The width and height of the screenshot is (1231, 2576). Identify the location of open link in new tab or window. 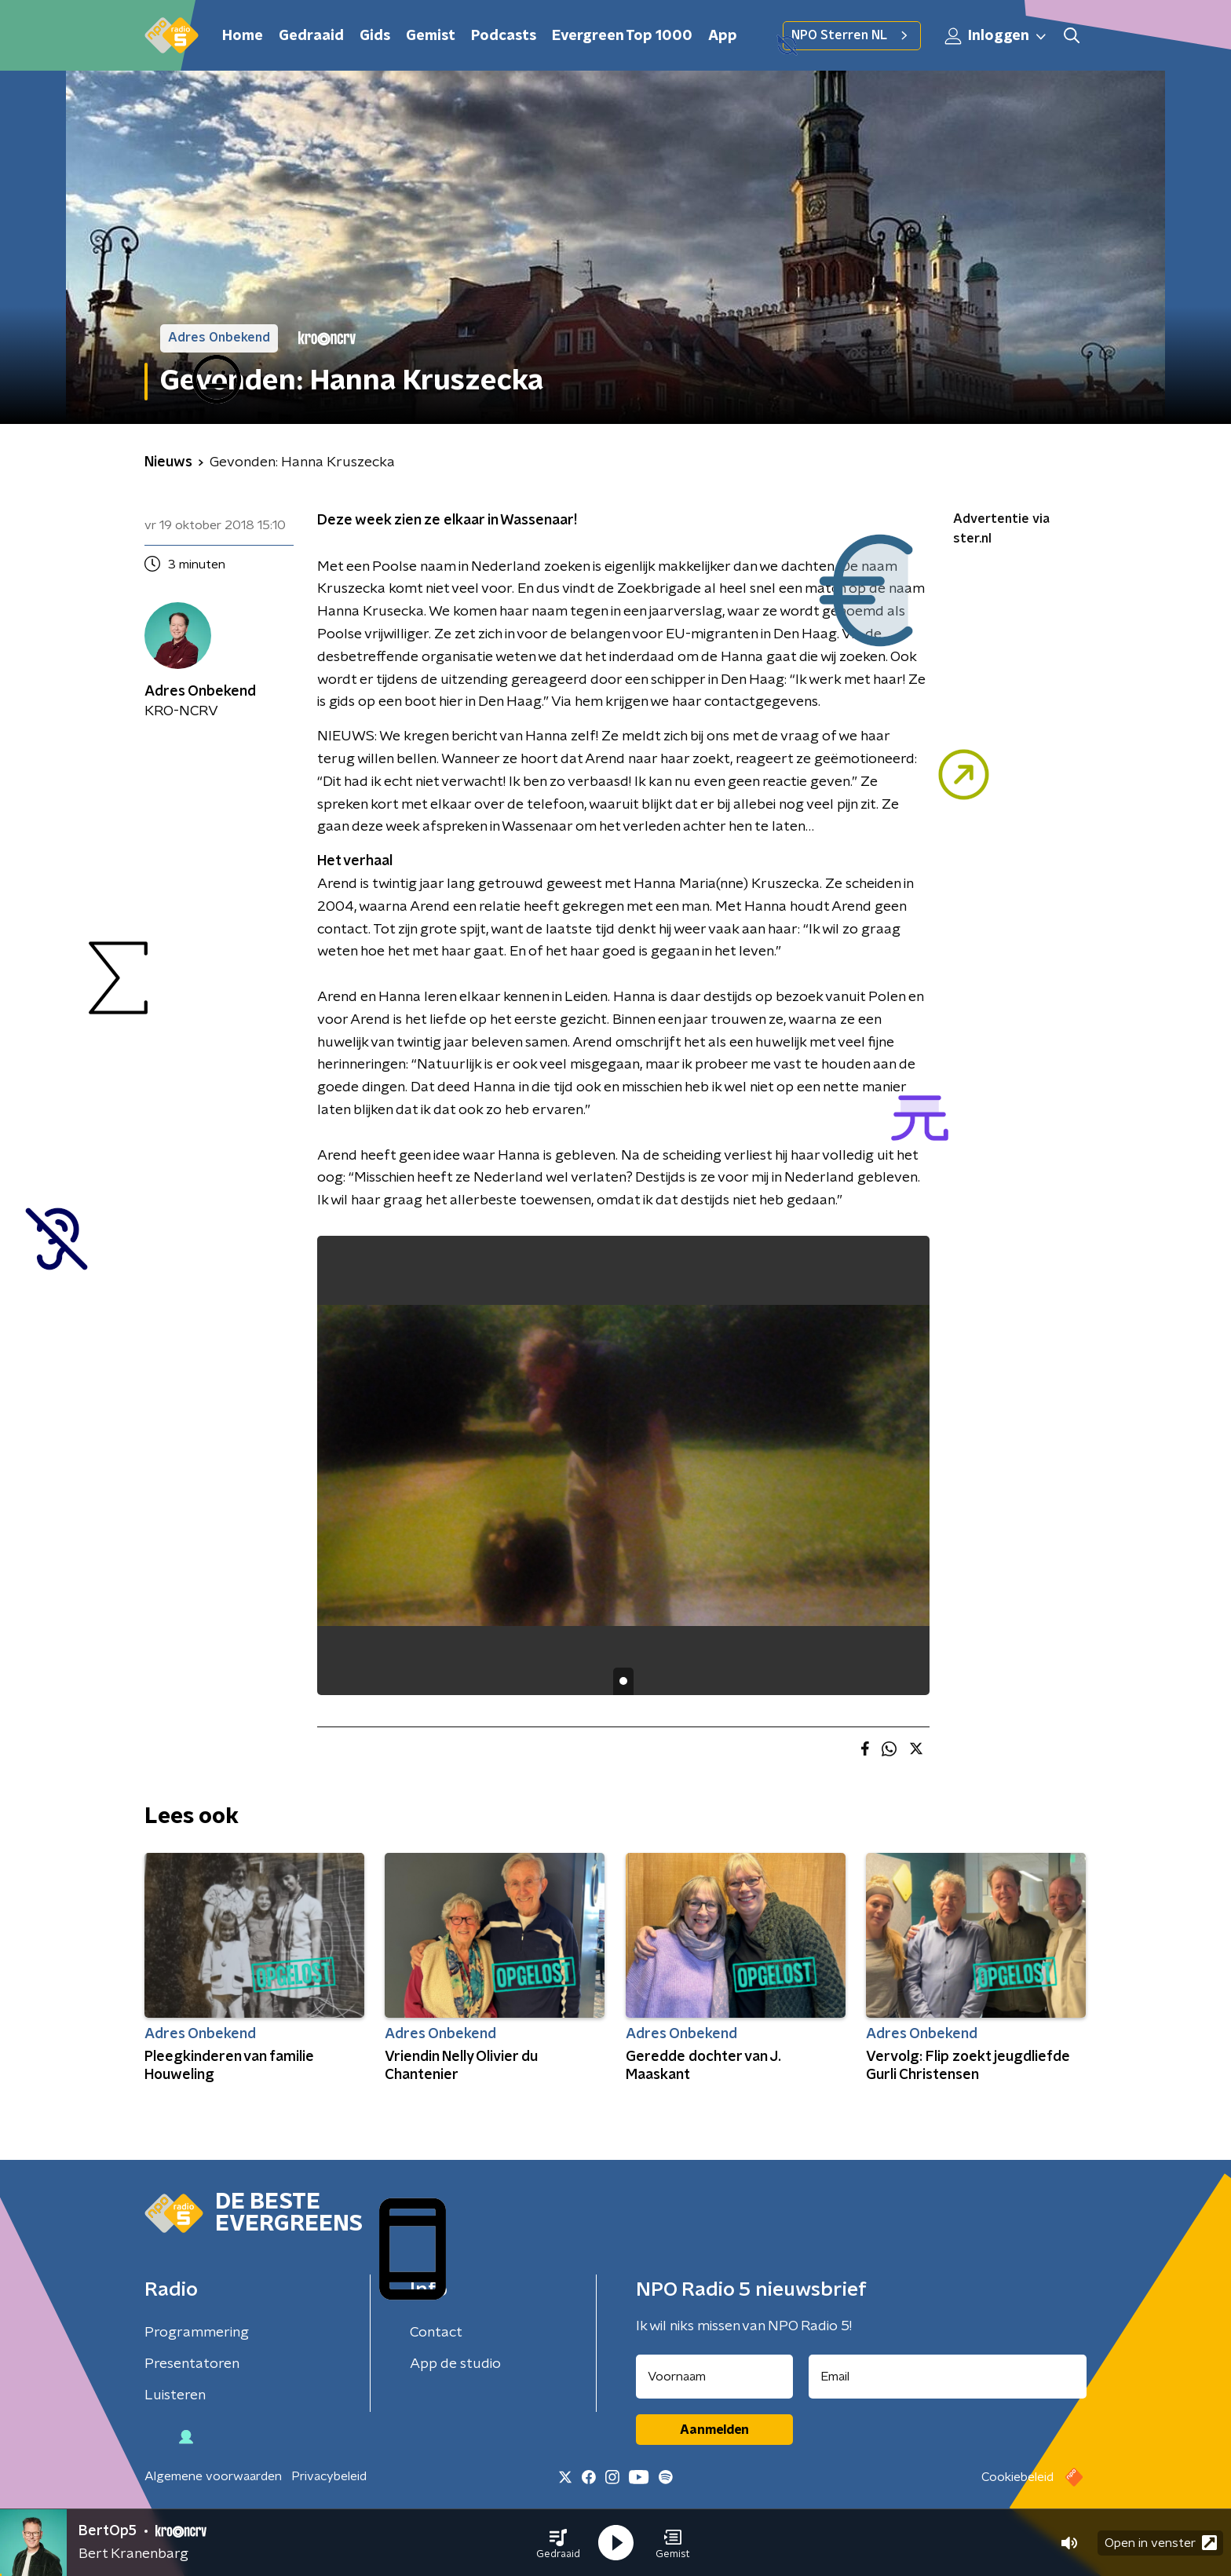
(963, 774).